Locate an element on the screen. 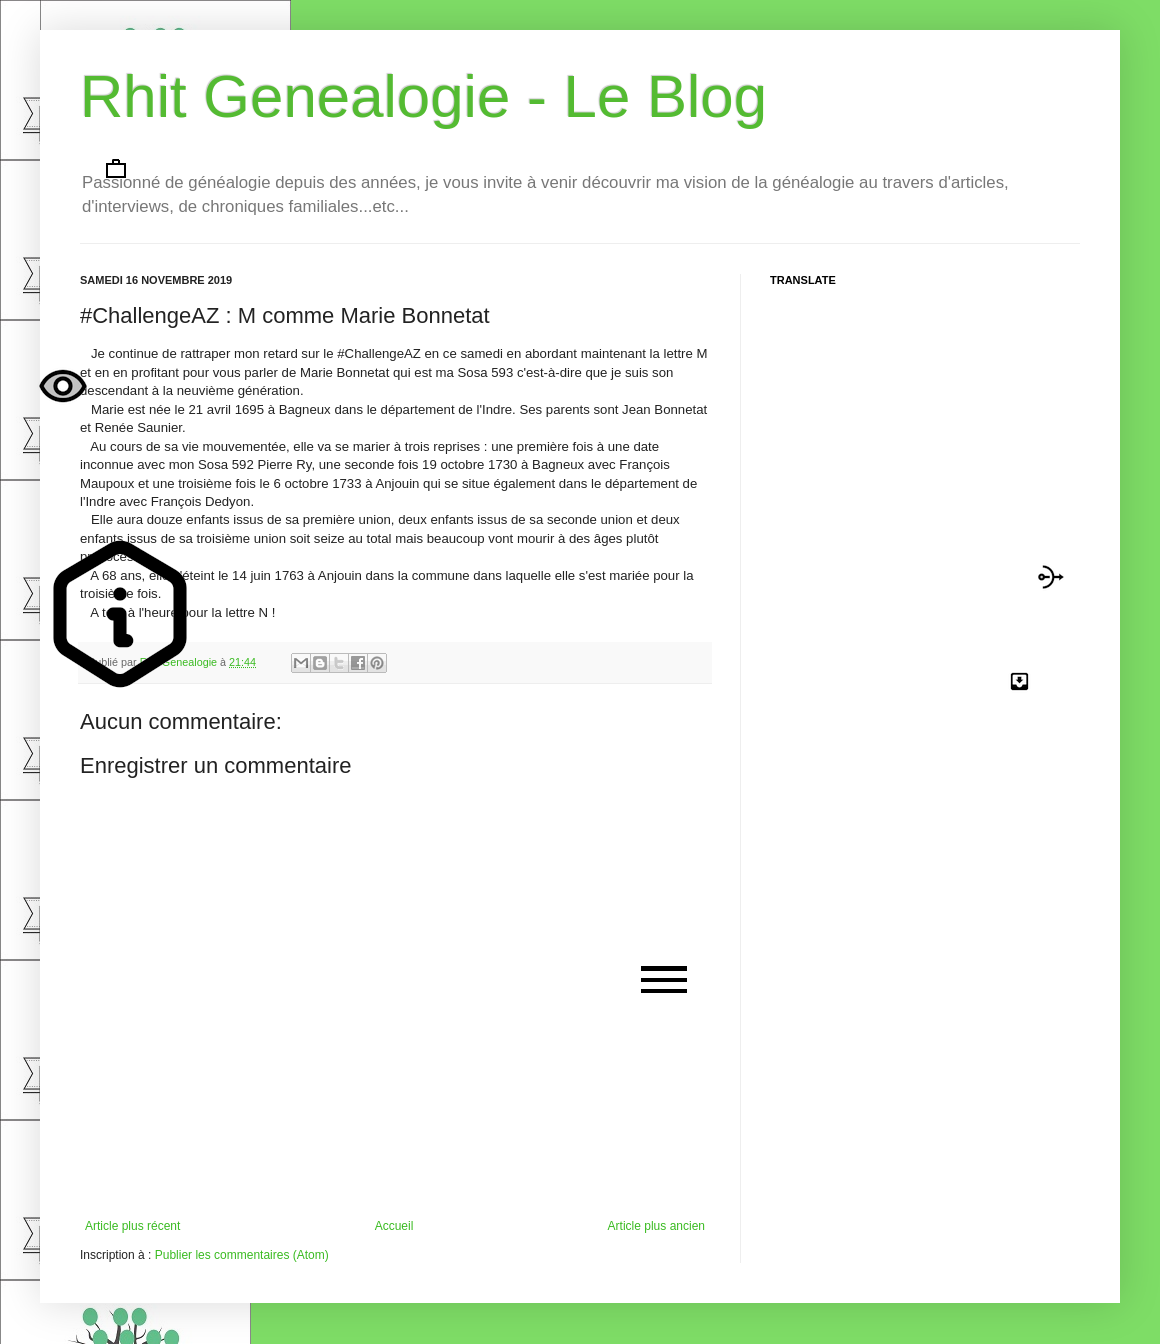 The height and width of the screenshot is (1344, 1160). toggle password visibility is located at coordinates (63, 386).